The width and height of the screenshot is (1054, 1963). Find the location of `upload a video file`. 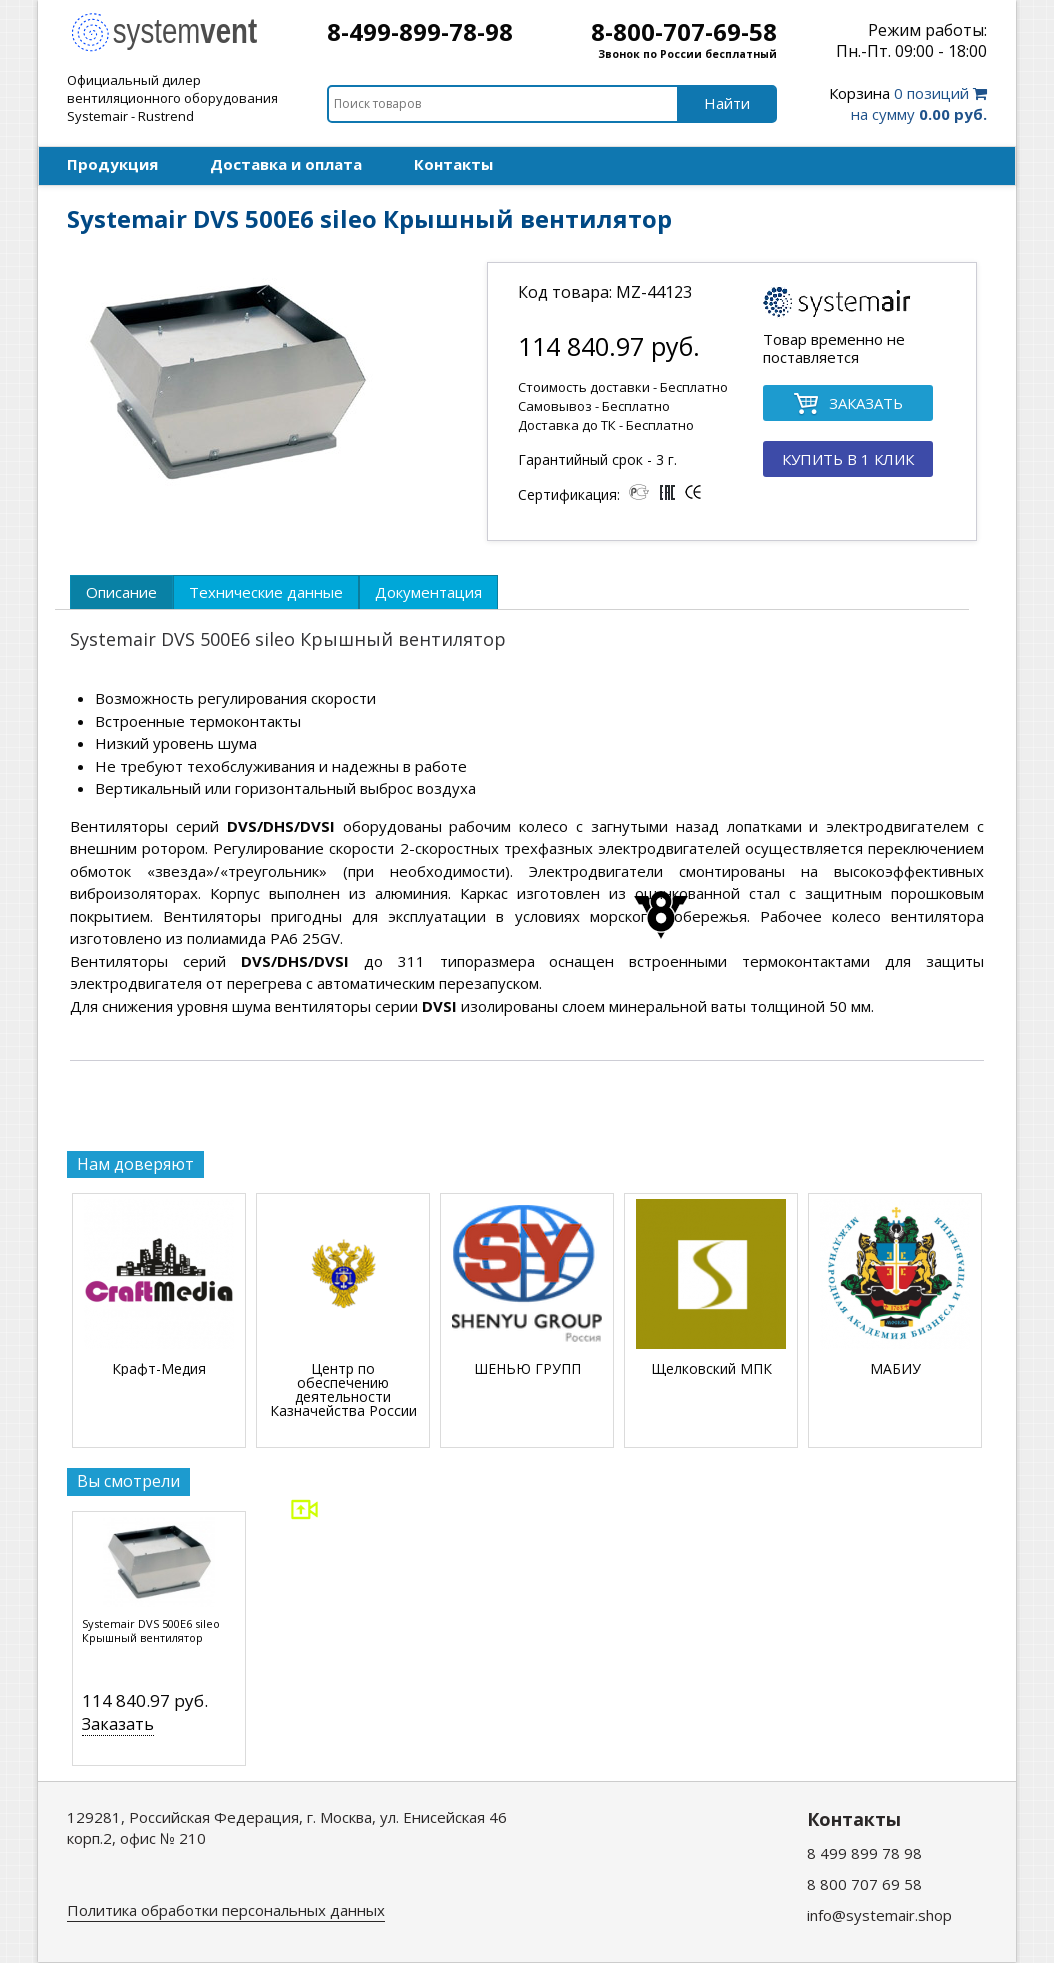

upload a video file is located at coordinates (304, 1509).